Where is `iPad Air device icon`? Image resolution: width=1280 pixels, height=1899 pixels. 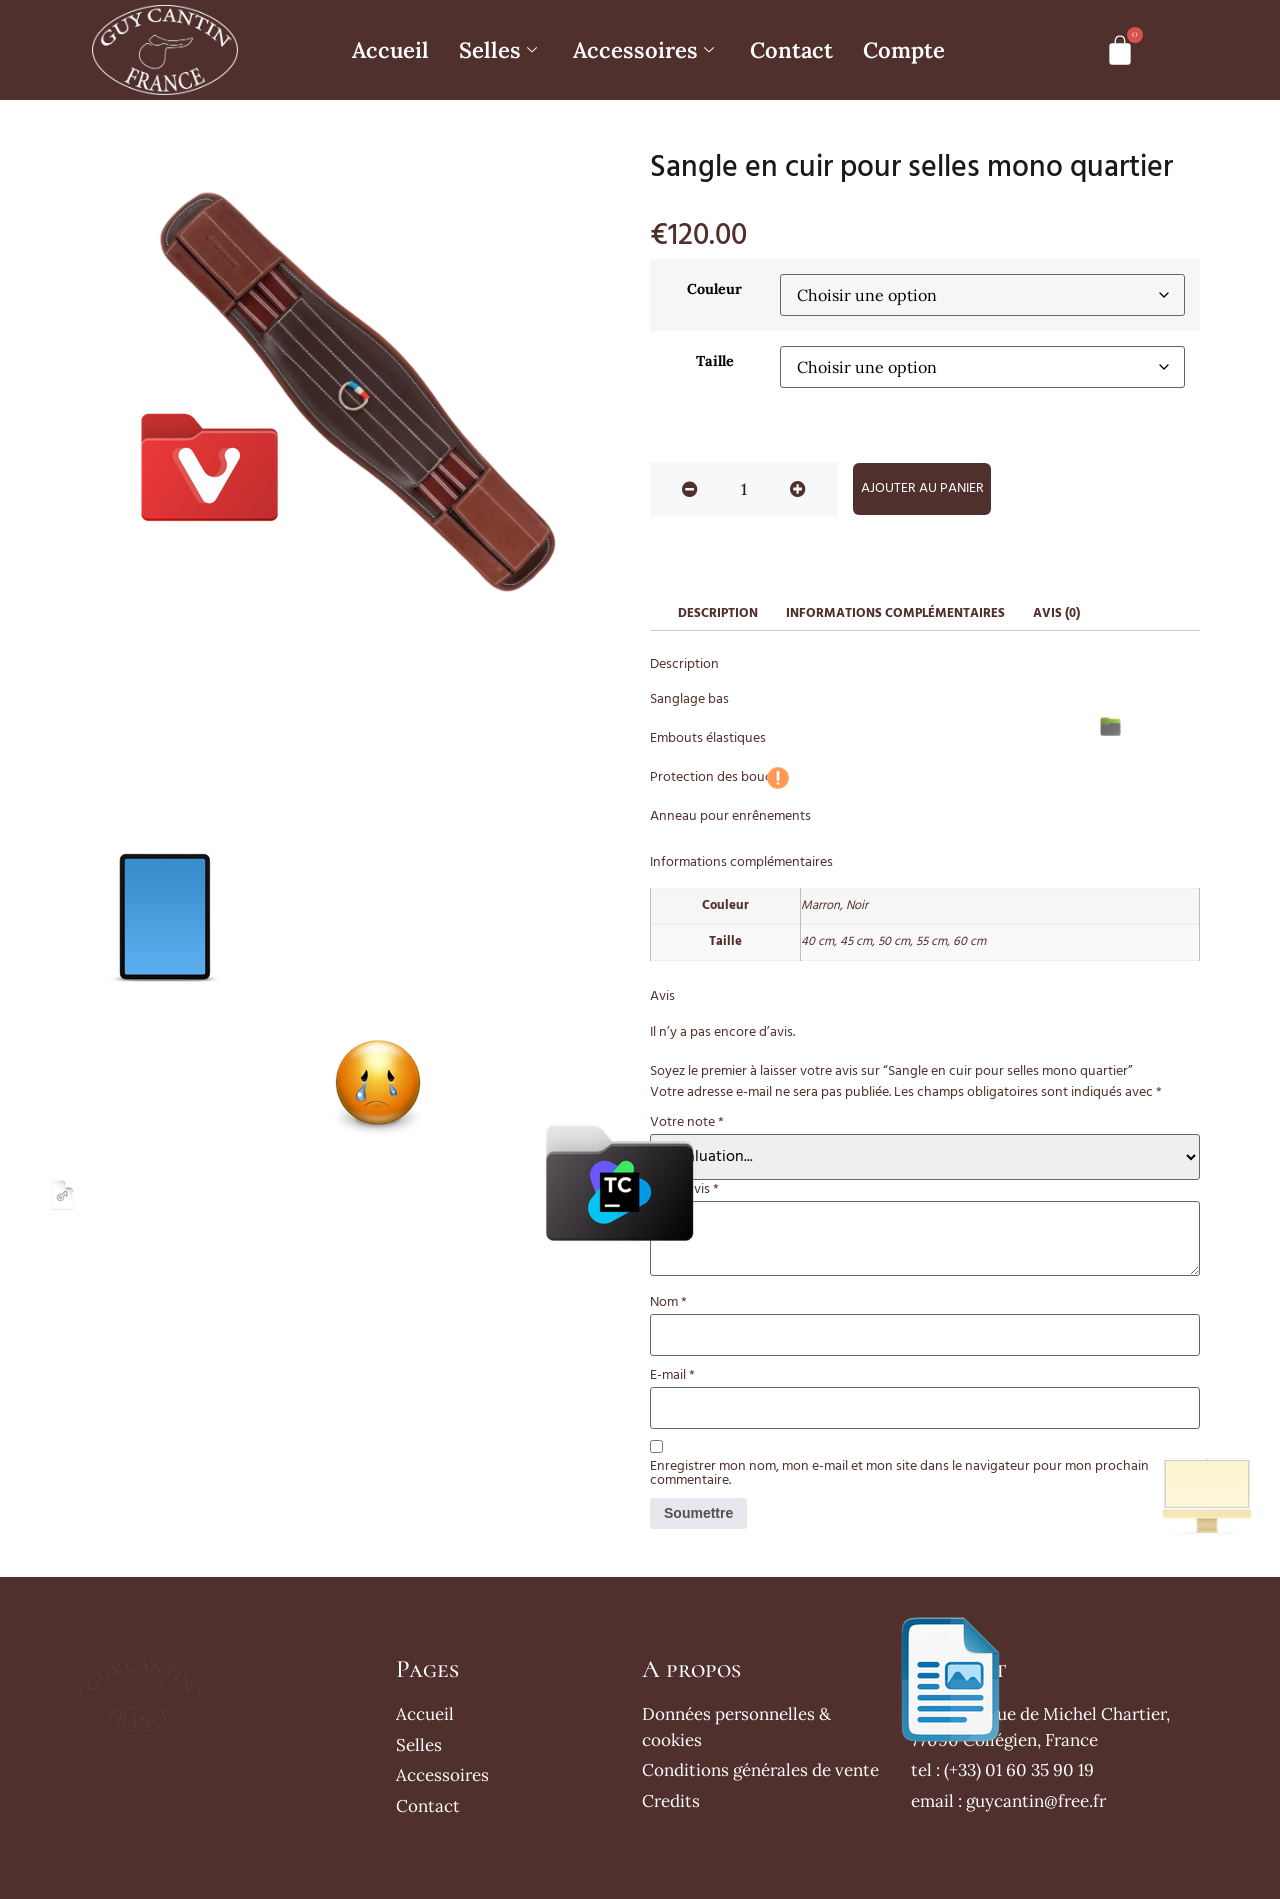
iPad Air device icon is located at coordinates (165, 918).